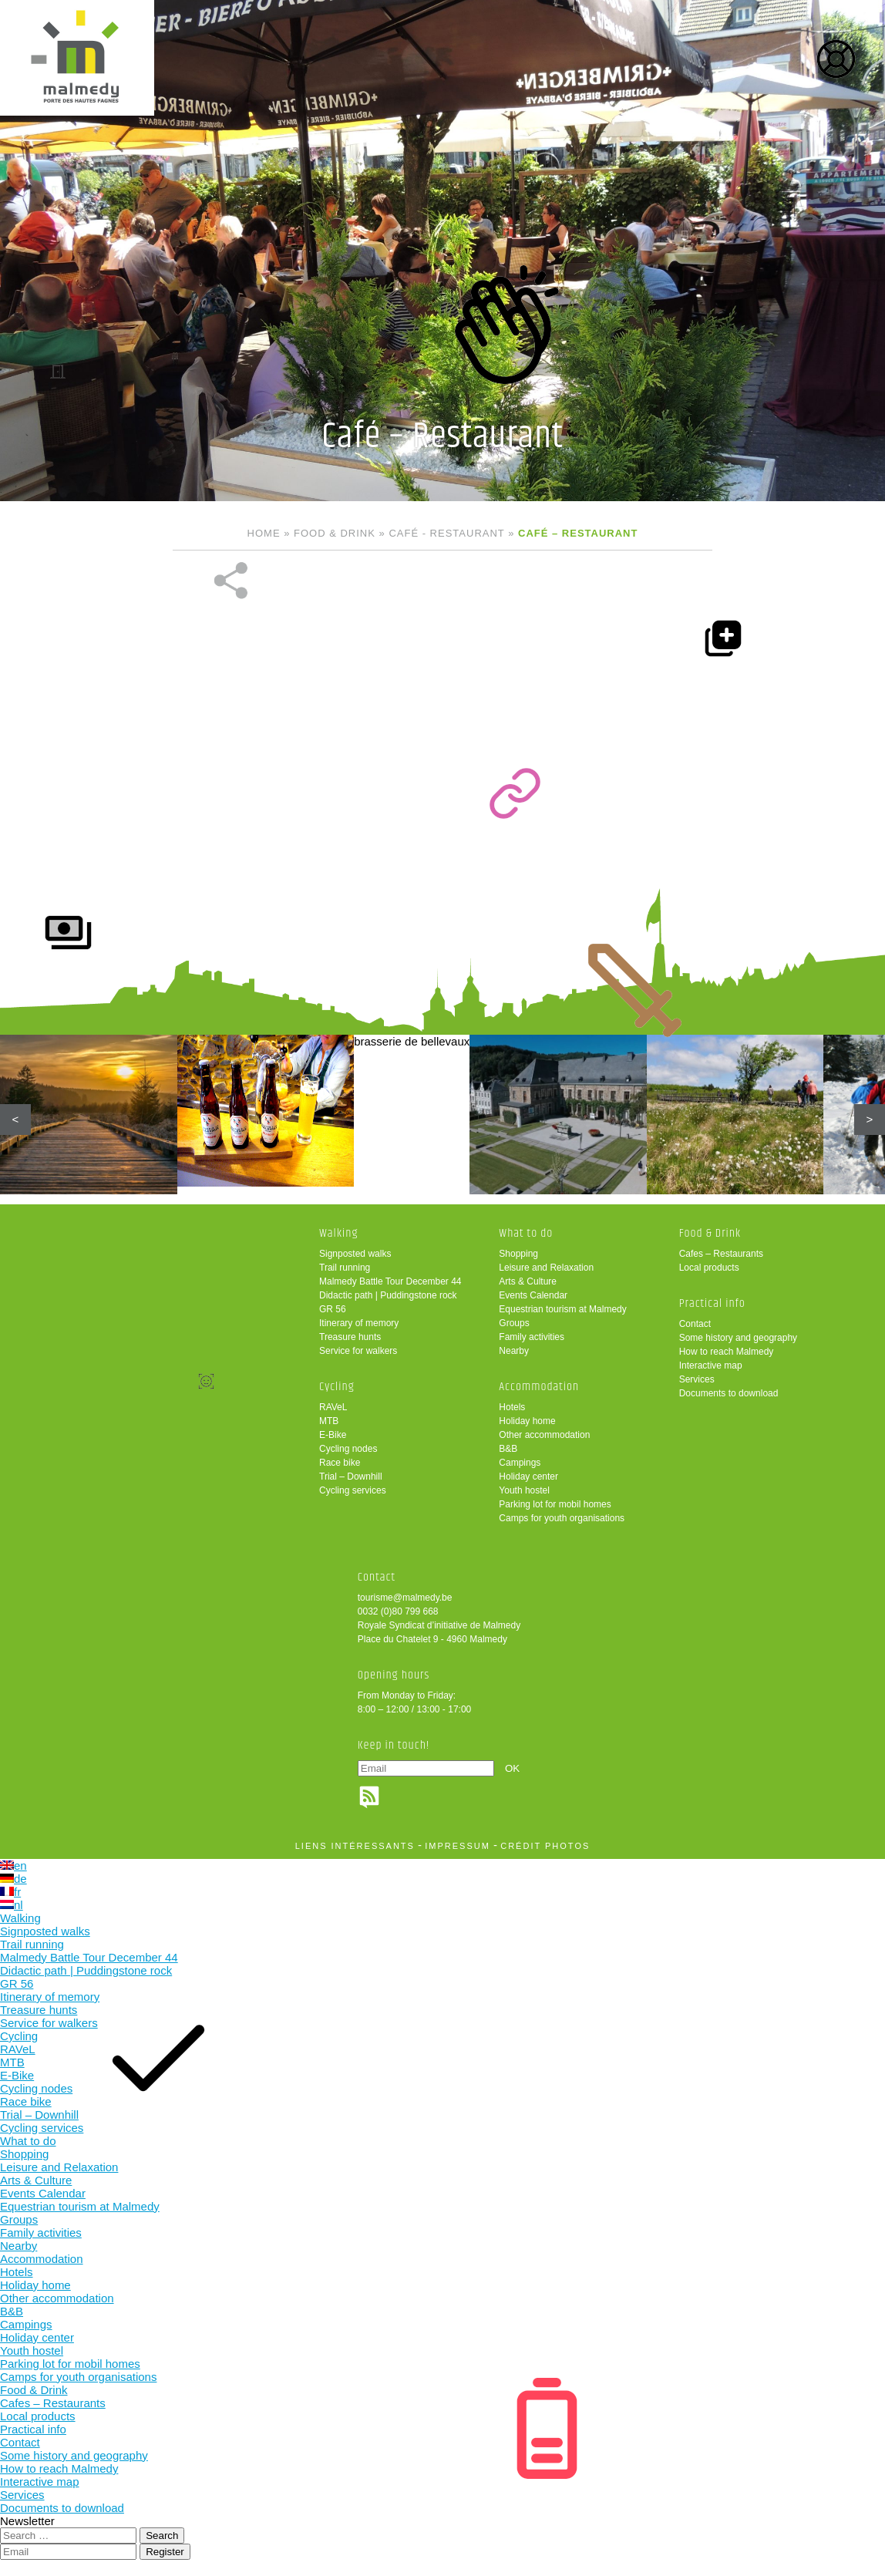 The width and height of the screenshot is (885, 2576). What do you see at coordinates (68, 932) in the screenshot?
I see `access payment methods` at bounding box center [68, 932].